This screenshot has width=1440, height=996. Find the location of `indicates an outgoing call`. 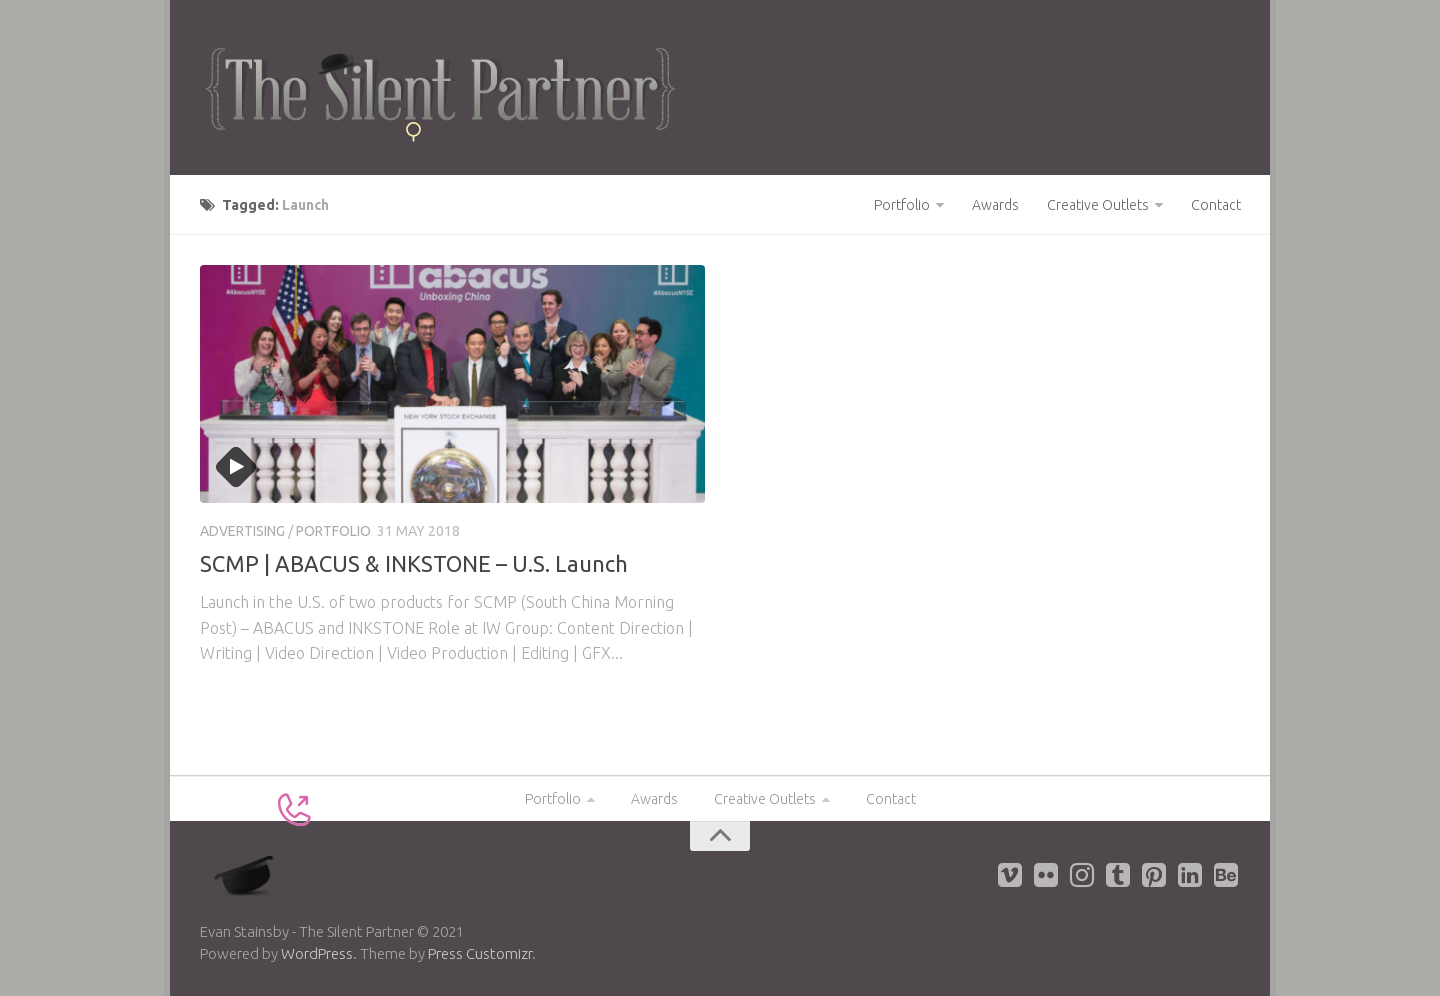

indicates an outgoing call is located at coordinates (295, 809).